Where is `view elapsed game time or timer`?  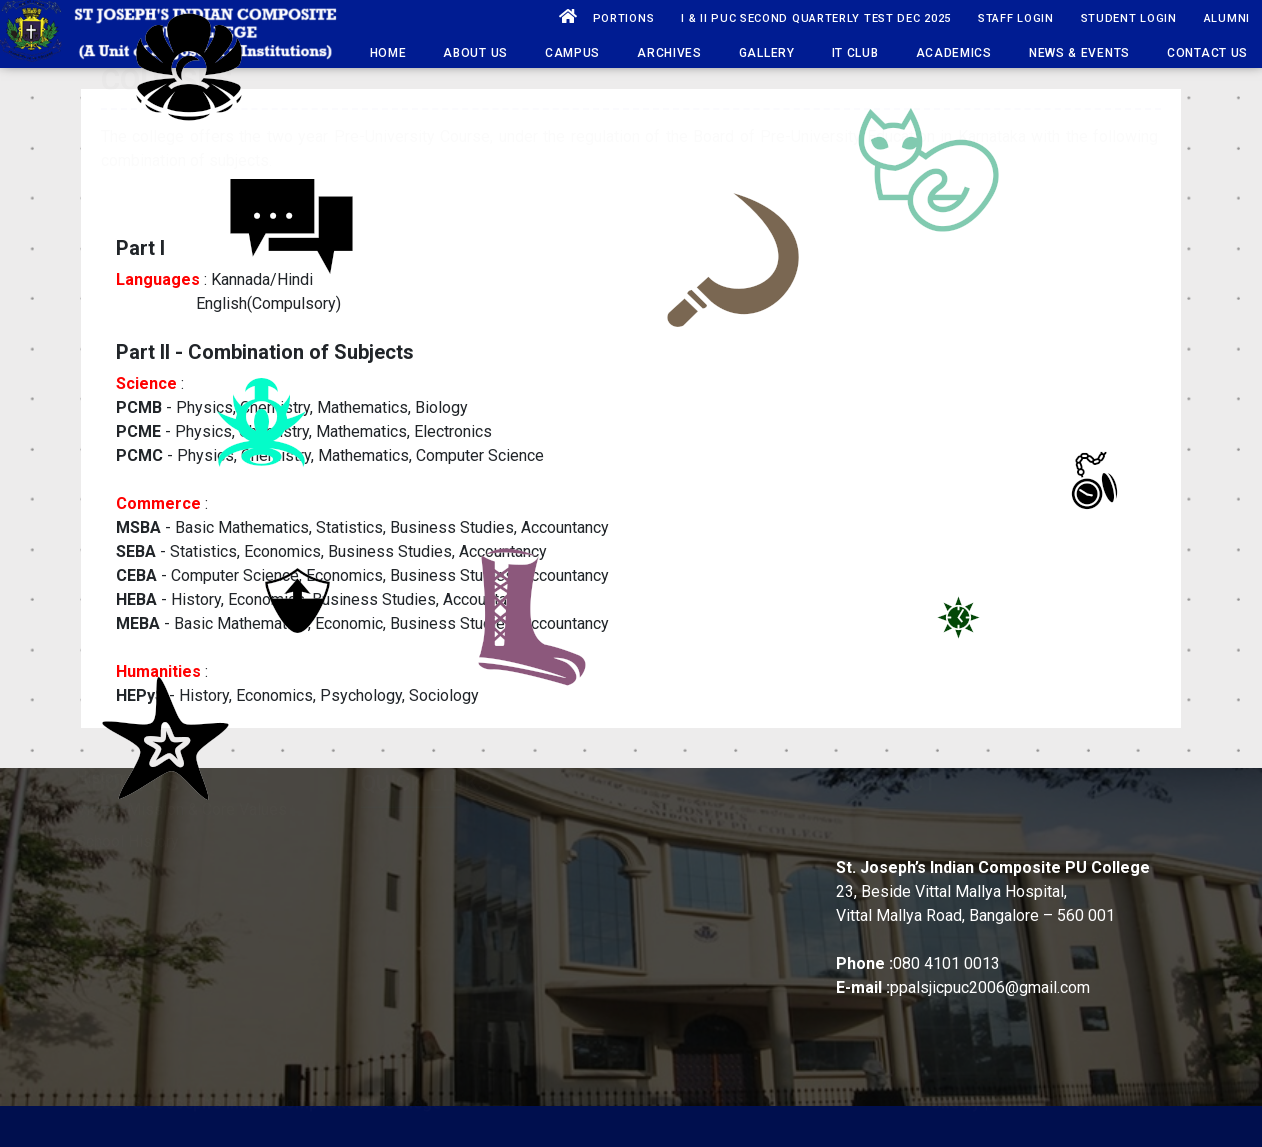 view elapsed game time or timer is located at coordinates (1094, 480).